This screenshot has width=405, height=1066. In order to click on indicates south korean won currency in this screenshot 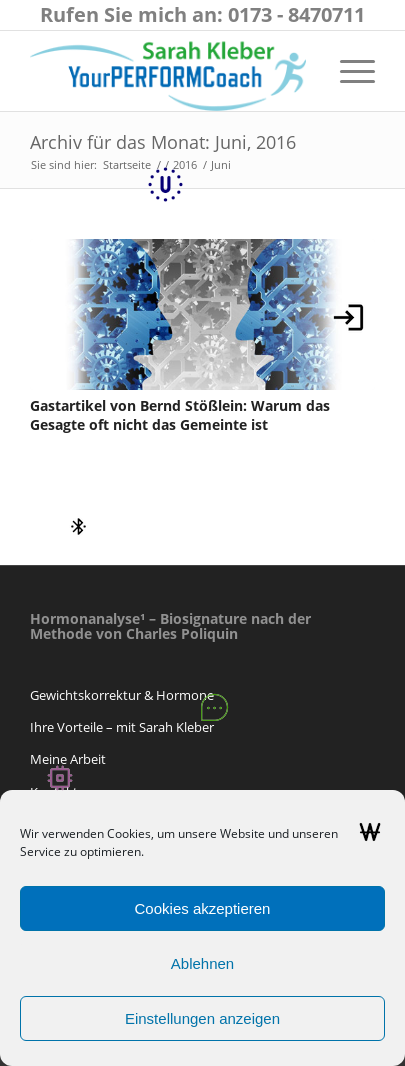, I will do `click(370, 832)`.